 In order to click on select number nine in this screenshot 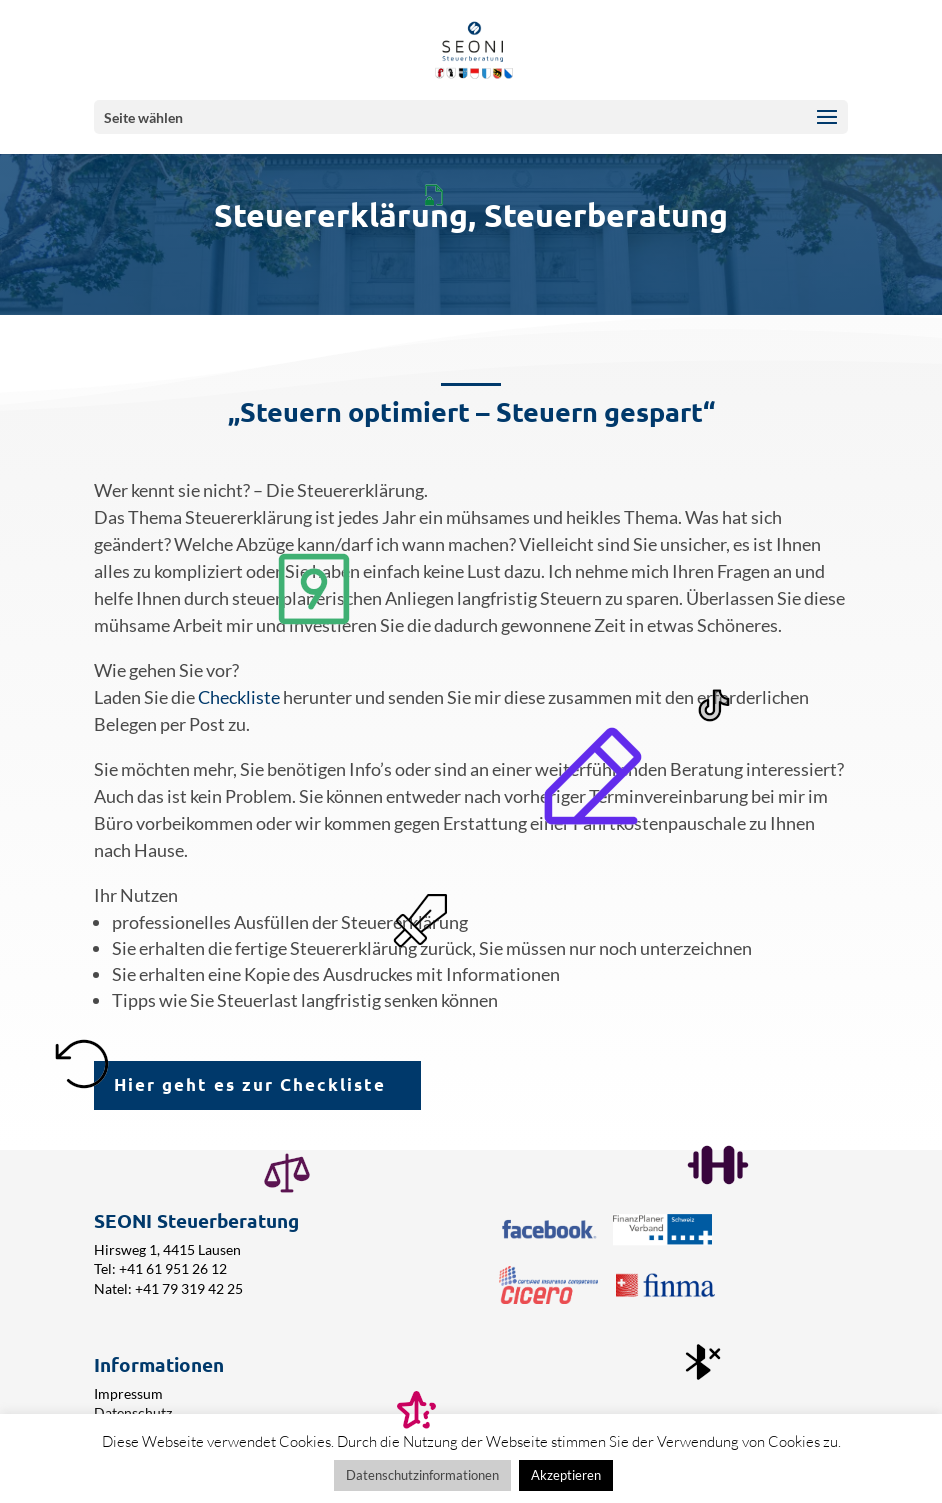, I will do `click(314, 589)`.